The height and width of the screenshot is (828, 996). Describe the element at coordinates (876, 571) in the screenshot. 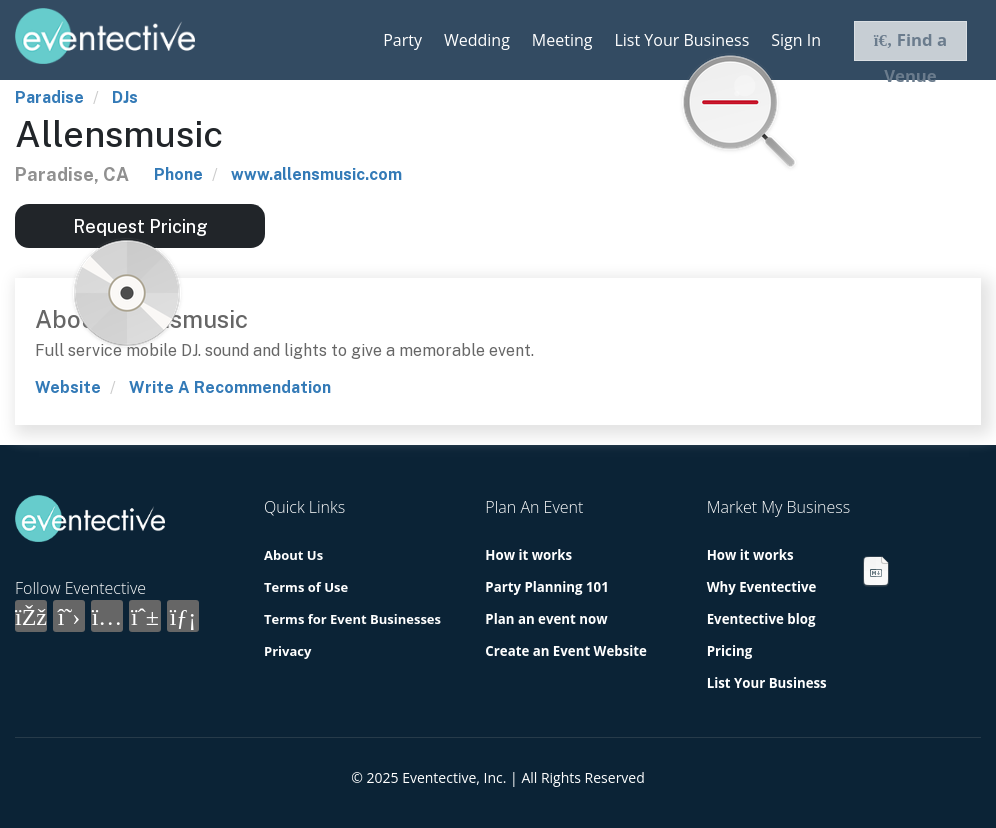

I see `a markdown text file` at that location.